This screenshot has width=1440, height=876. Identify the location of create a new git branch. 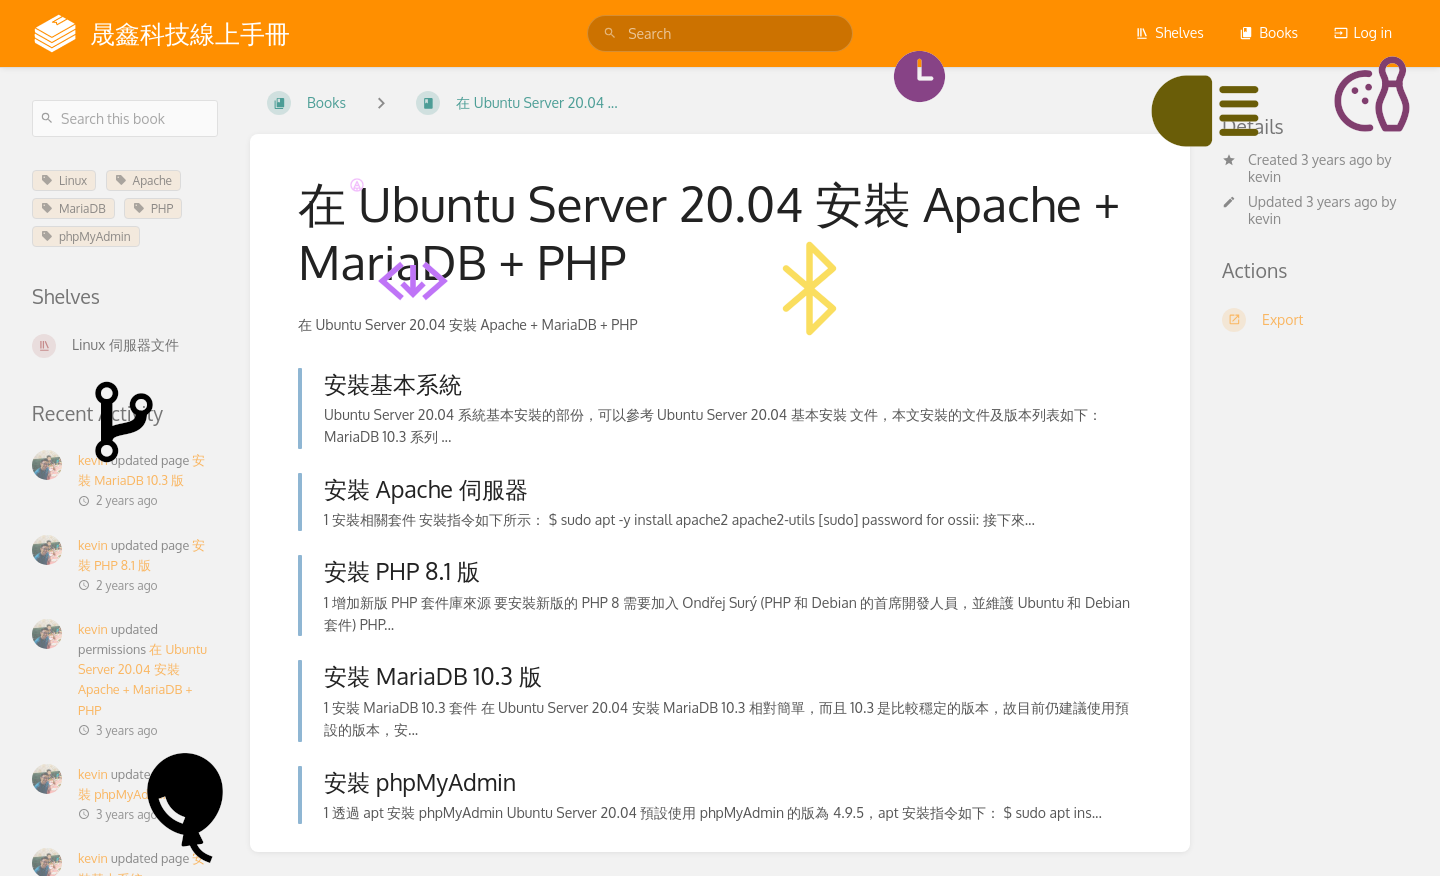
(124, 422).